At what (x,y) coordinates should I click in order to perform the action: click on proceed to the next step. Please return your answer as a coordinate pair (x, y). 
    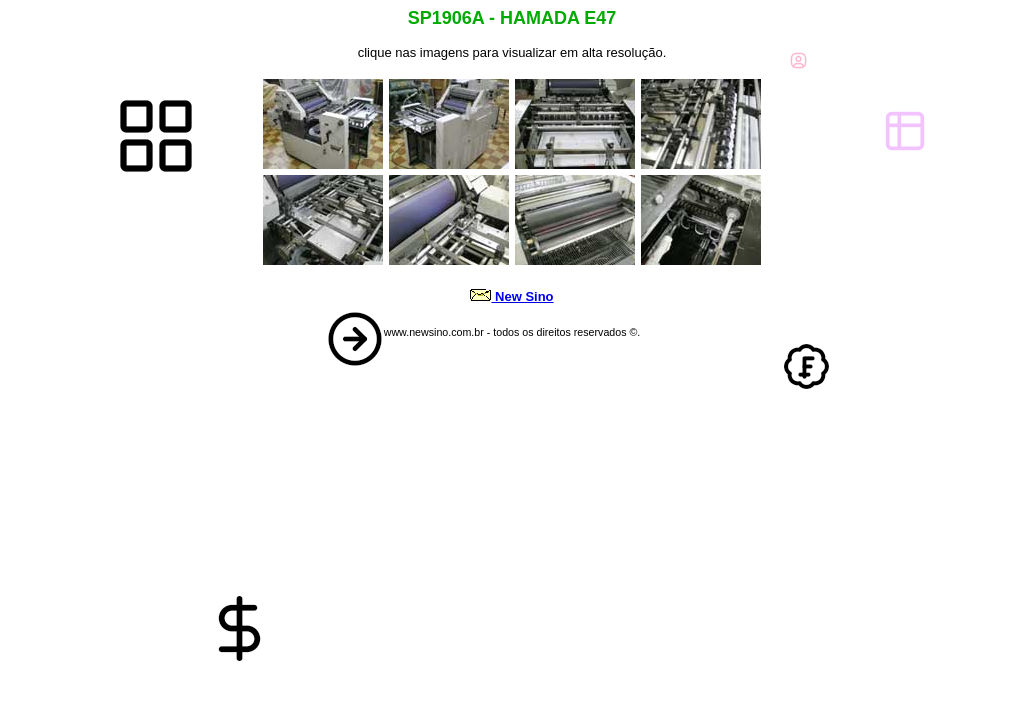
    Looking at the image, I should click on (355, 339).